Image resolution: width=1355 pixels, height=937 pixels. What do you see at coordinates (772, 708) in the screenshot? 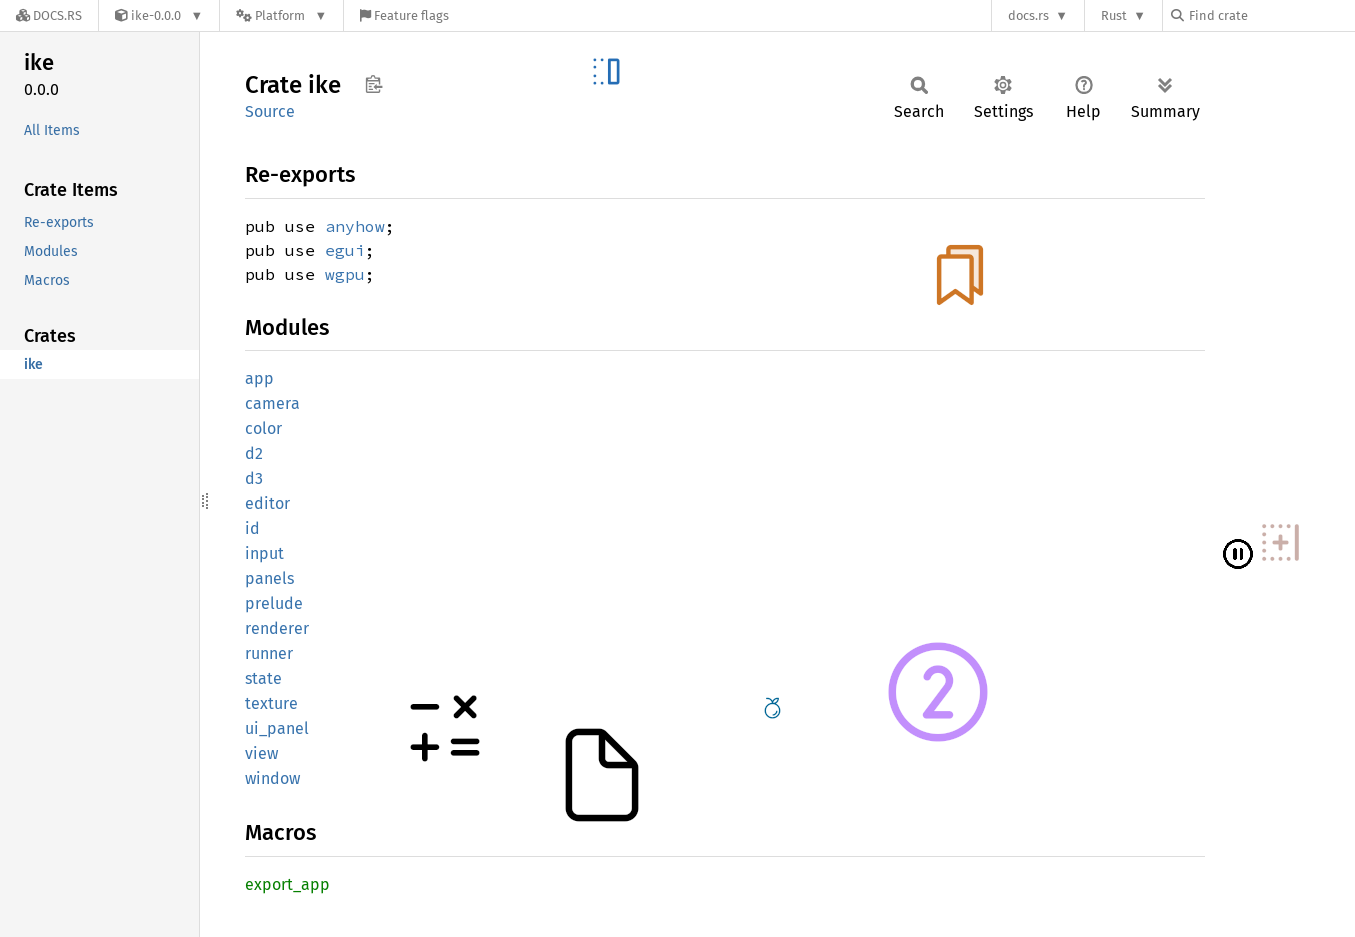
I see `indicates fruit or produce category` at bounding box center [772, 708].